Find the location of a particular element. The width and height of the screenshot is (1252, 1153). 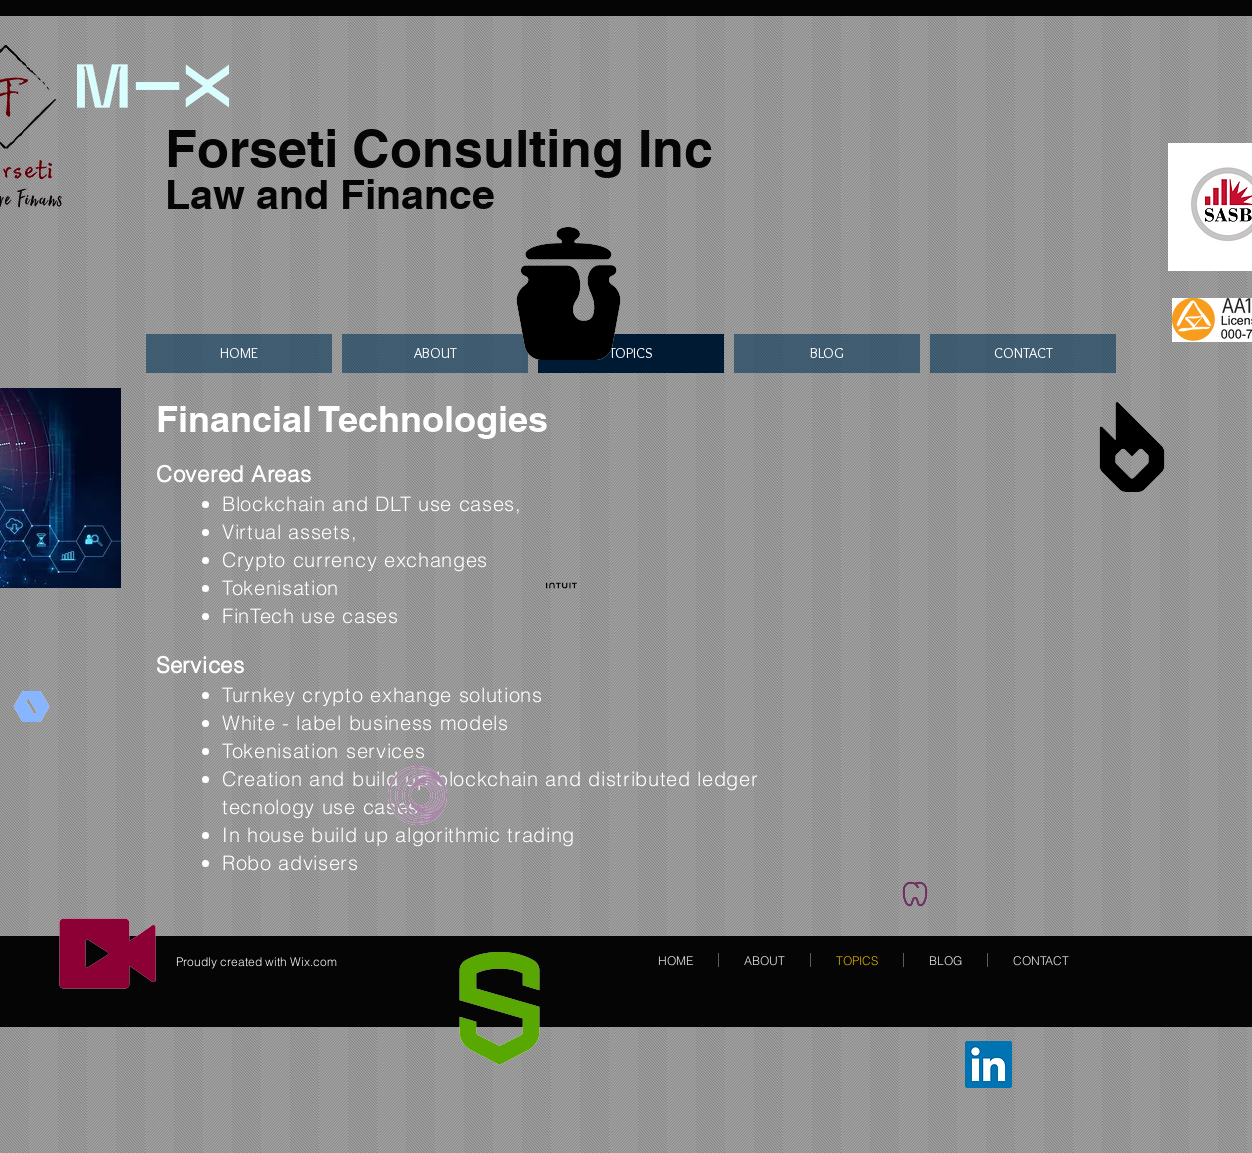

visit fandom wiki website is located at coordinates (1132, 447).